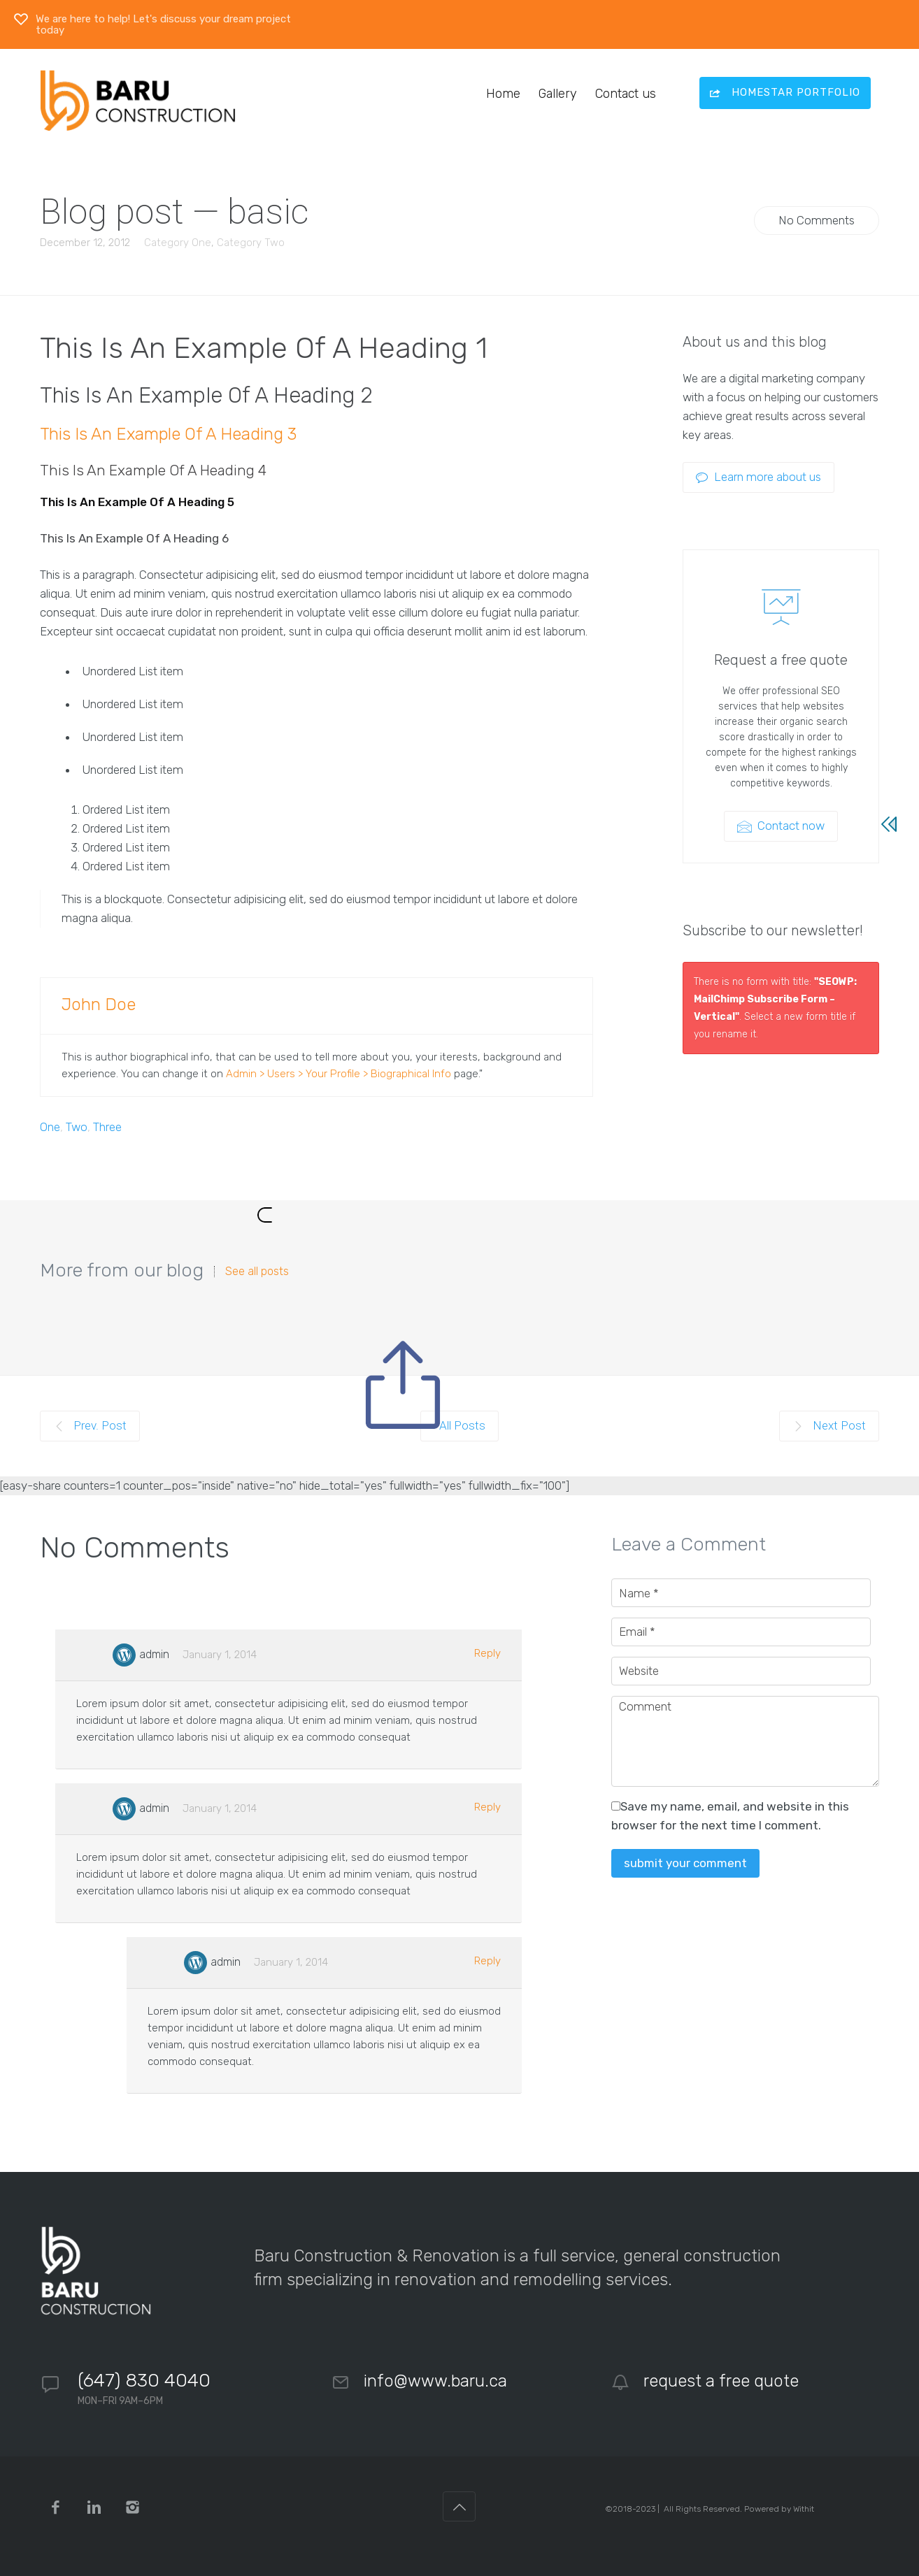  Describe the element at coordinates (403, 1388) in the screenshot. I see `export or share content to another app` at that location.